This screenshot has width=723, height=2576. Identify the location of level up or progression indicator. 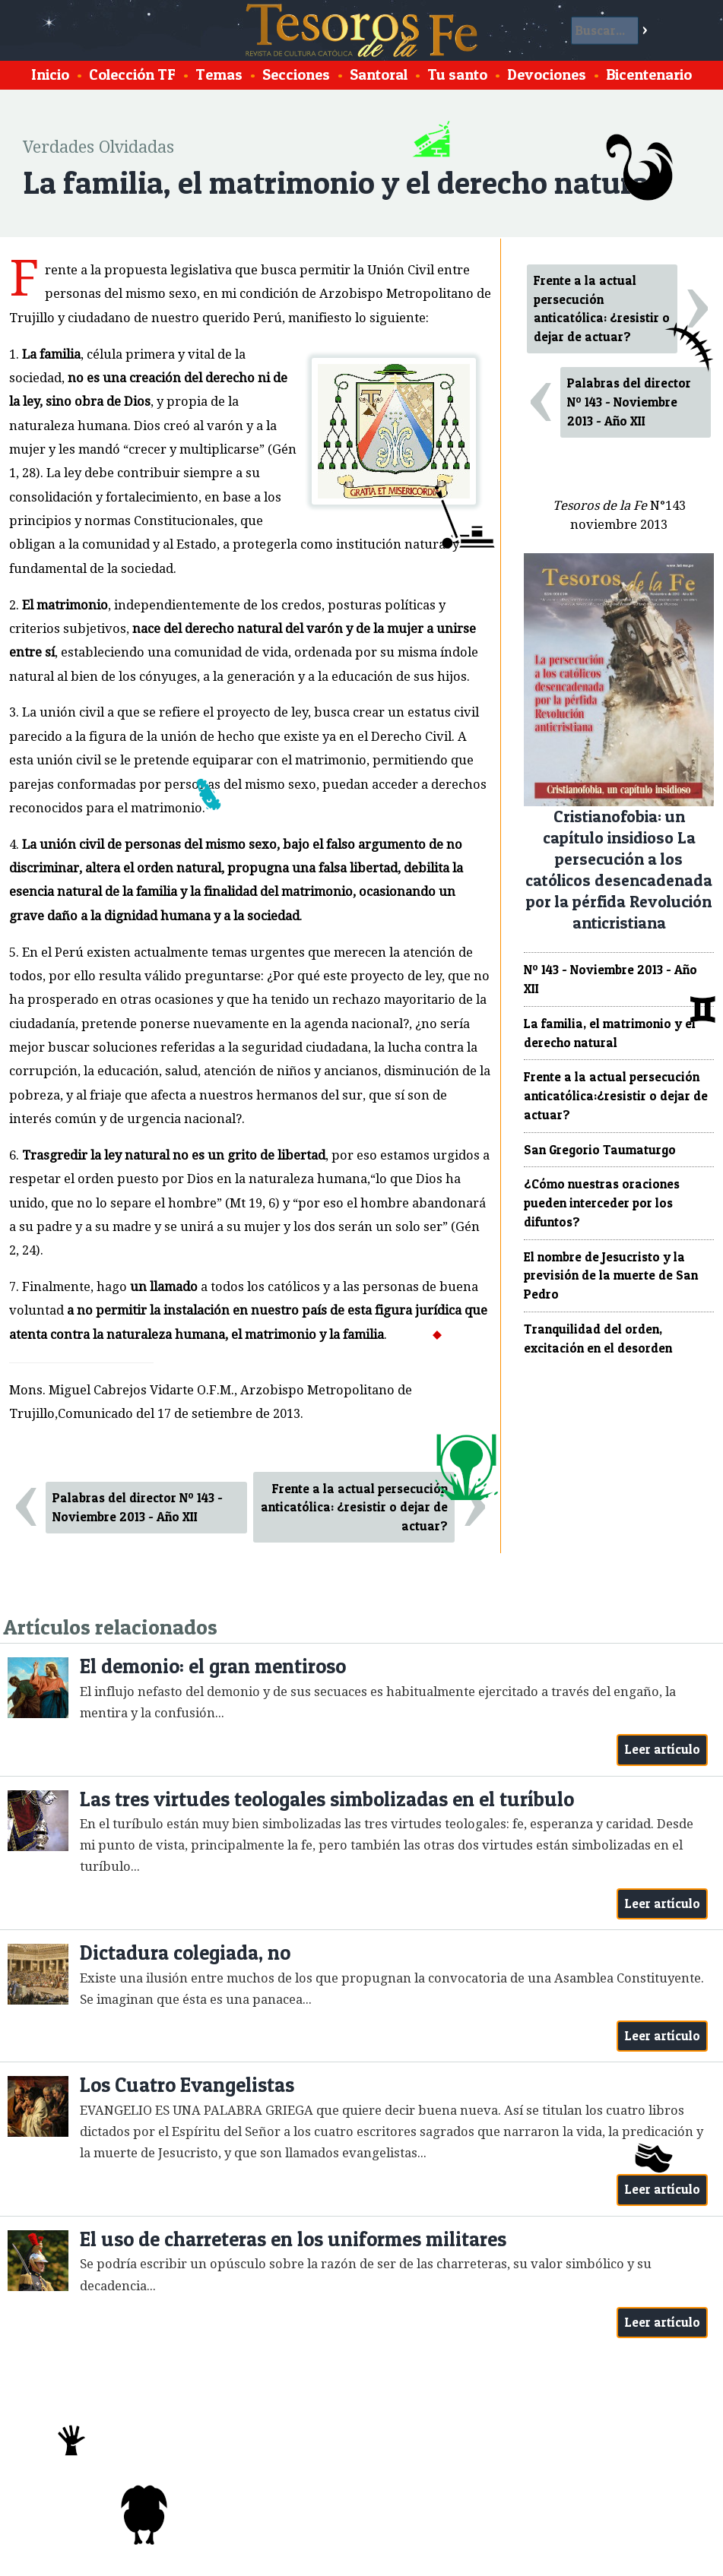
(431, 138).